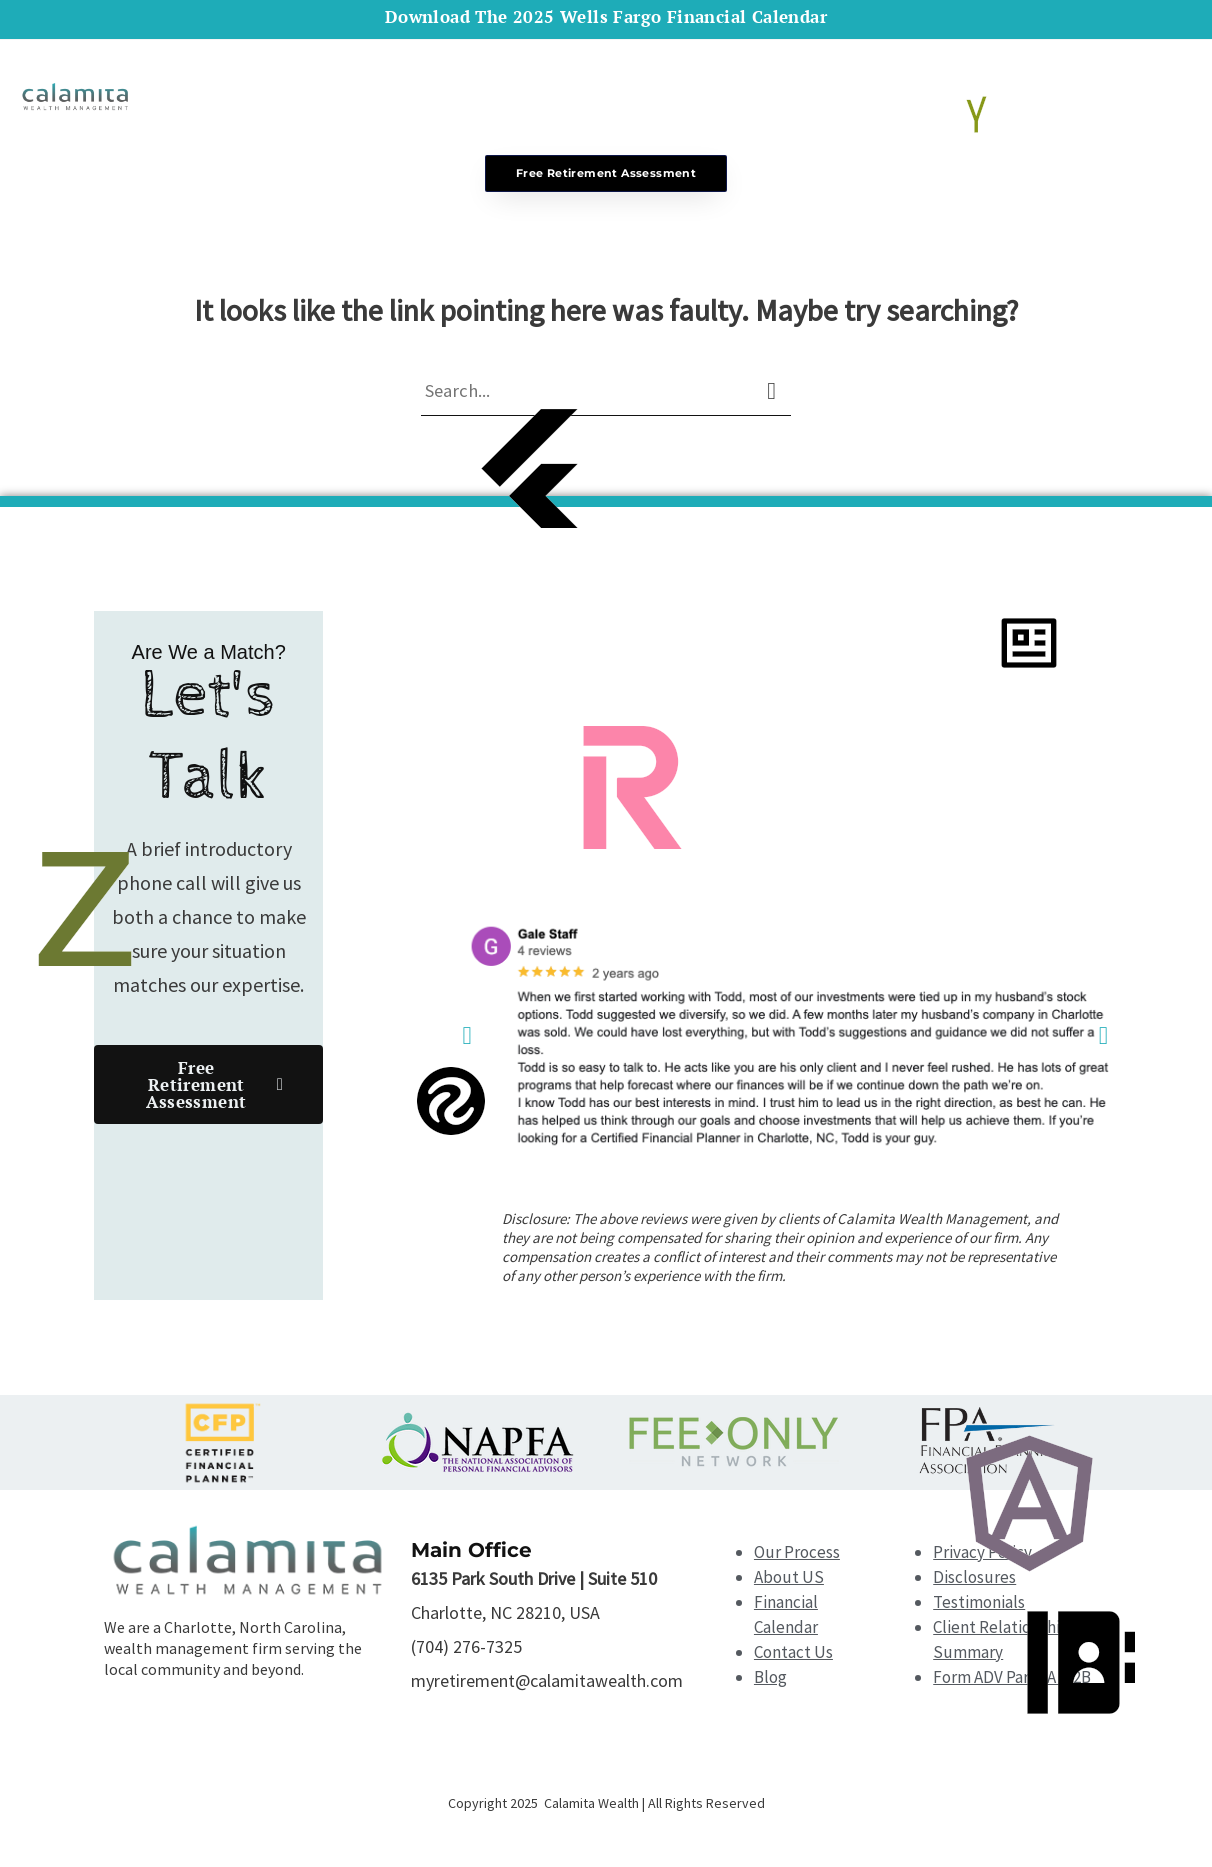 The image size is (1212, 1867). What do you see at coordinates (1073, 1662) in the screenshot?
I see `open your contacts book` at bounding box center [1073, 1662].